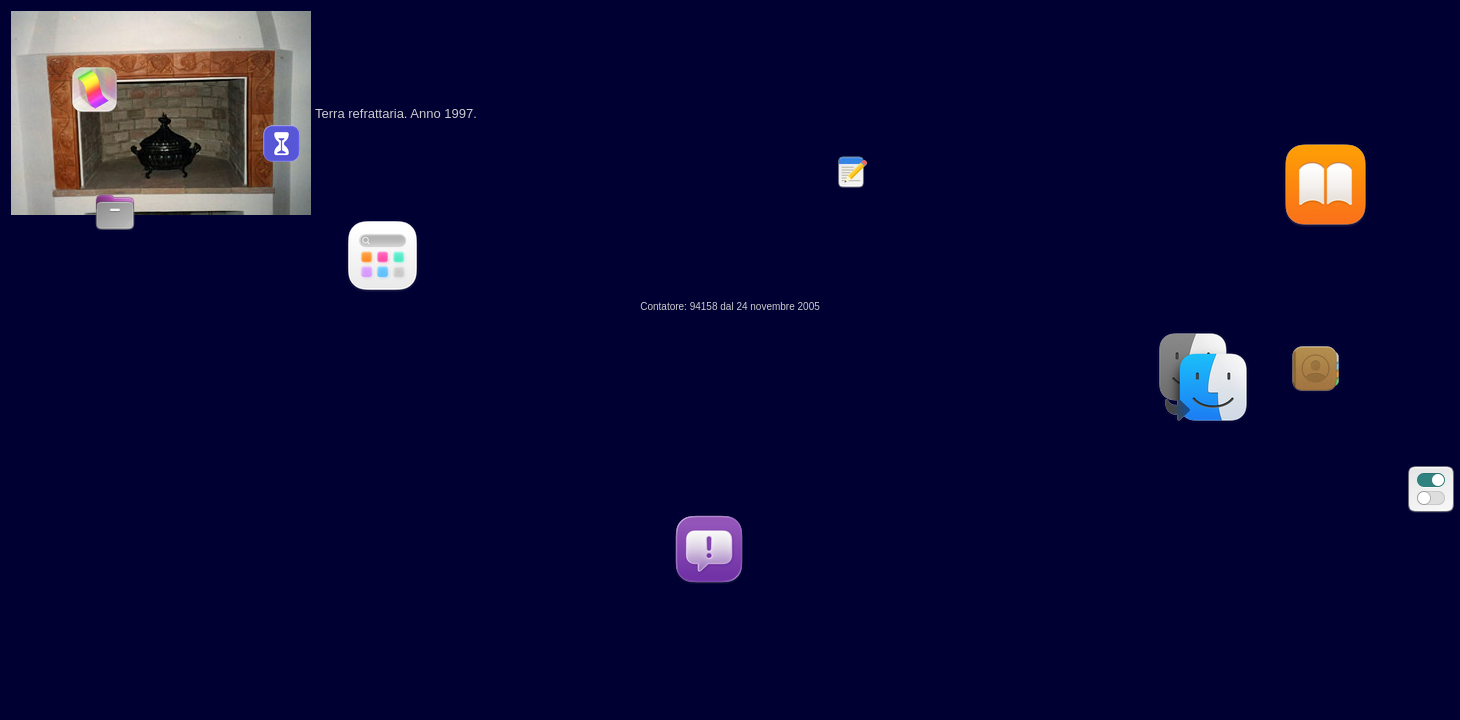 This screenshot has height=720, width=1460. I want to click on open the file manager application, so click(115, 212).